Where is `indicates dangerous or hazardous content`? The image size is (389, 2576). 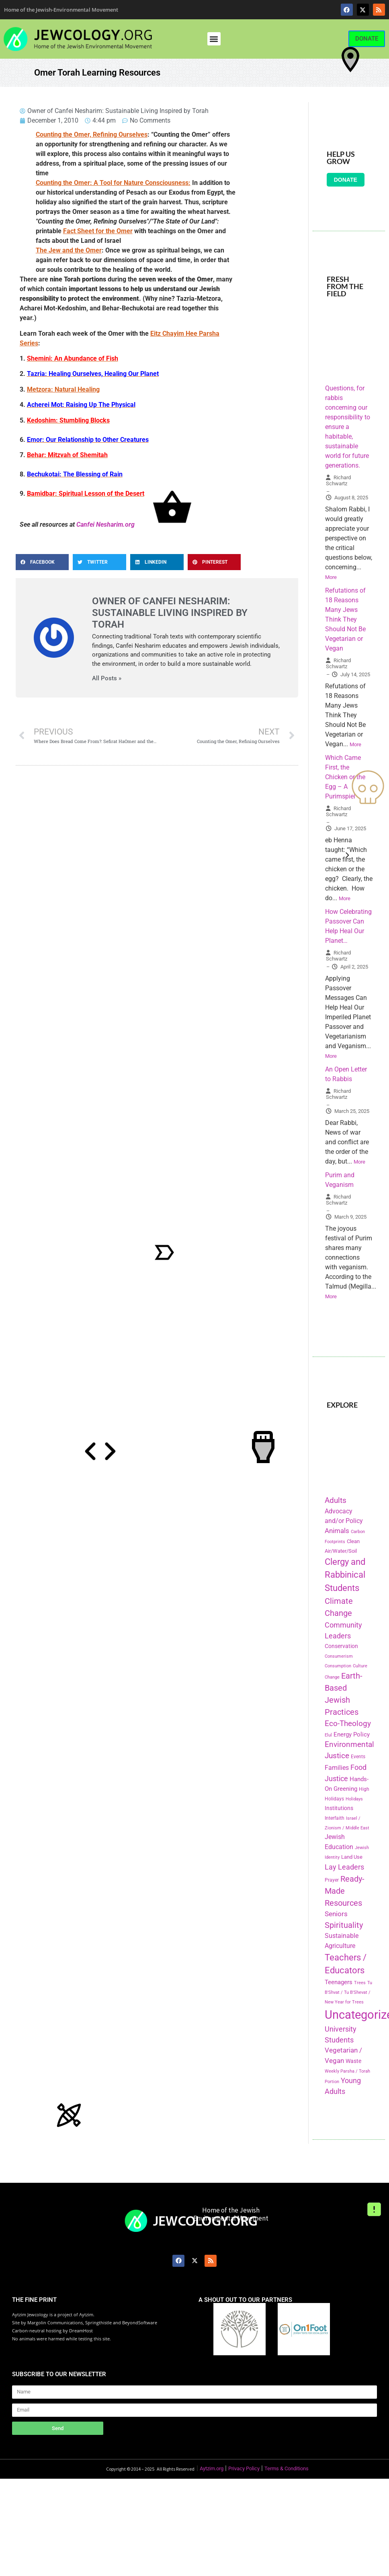 indicates dangerous or hazardous content is located at coordinates (368, 788).